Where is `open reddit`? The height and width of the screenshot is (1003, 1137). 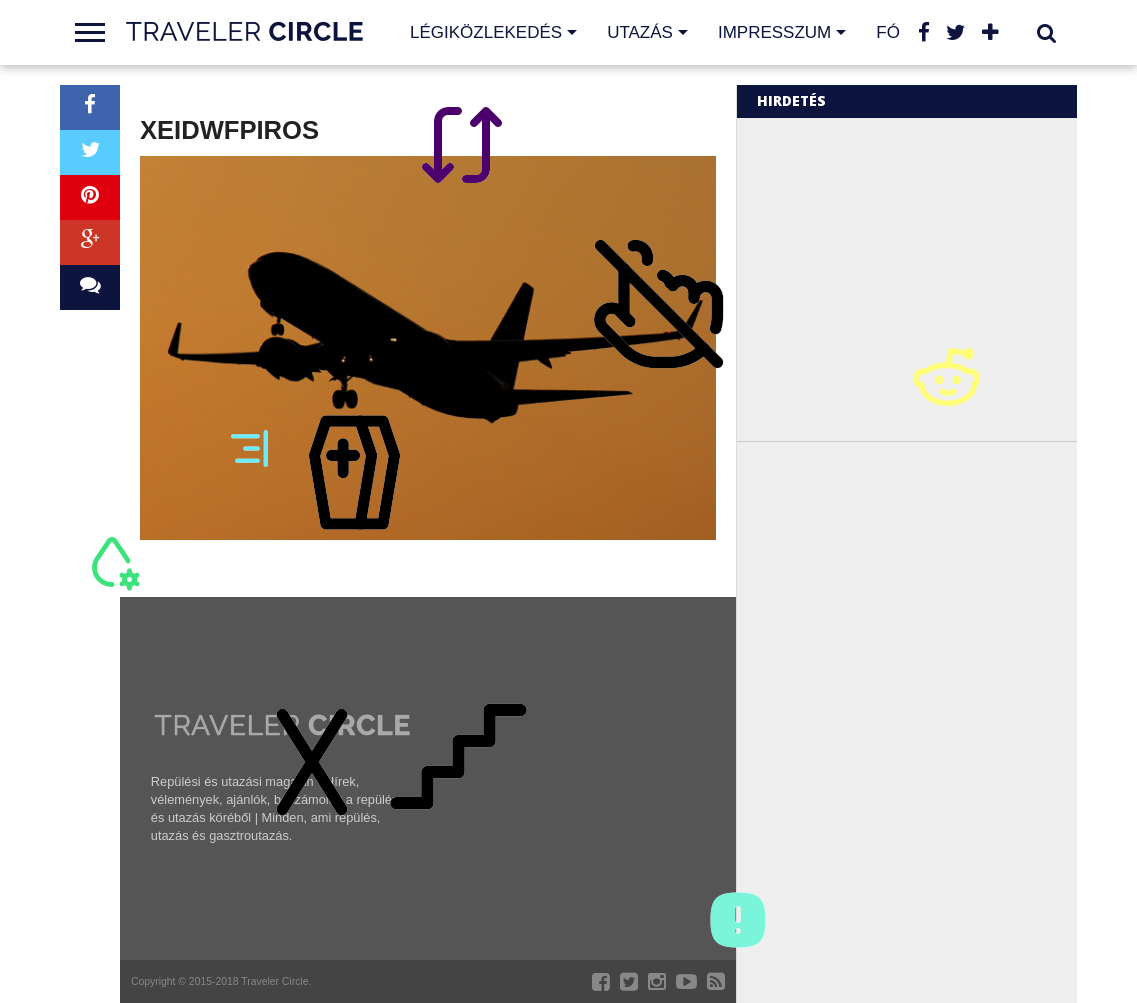 open reddit is located at coordinates (948, 377).